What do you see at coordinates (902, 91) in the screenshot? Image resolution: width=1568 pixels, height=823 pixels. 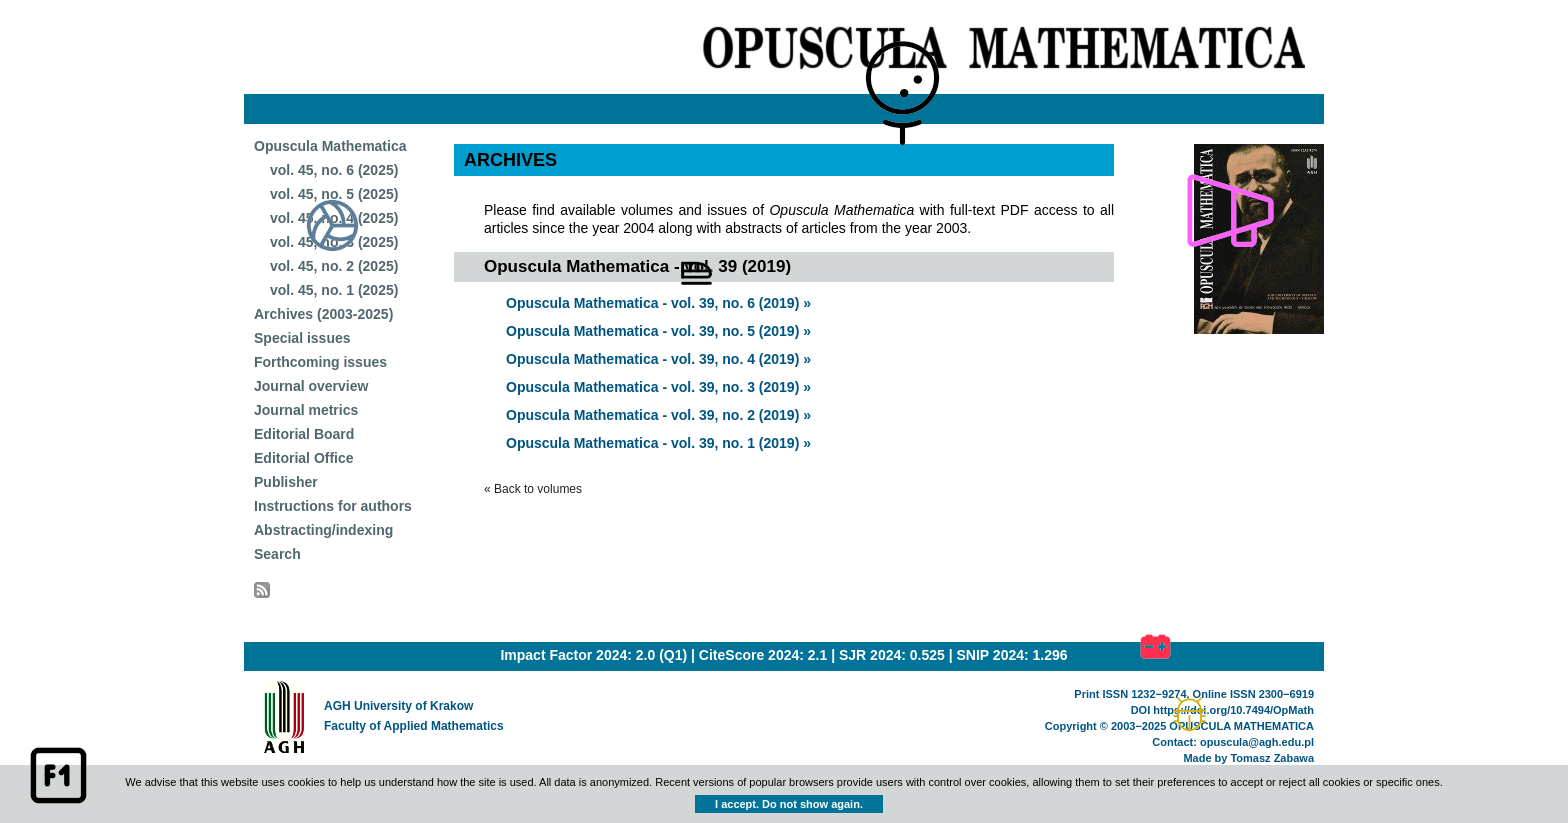 I see `access golf-related features or content` at bounding box center [902, 91].